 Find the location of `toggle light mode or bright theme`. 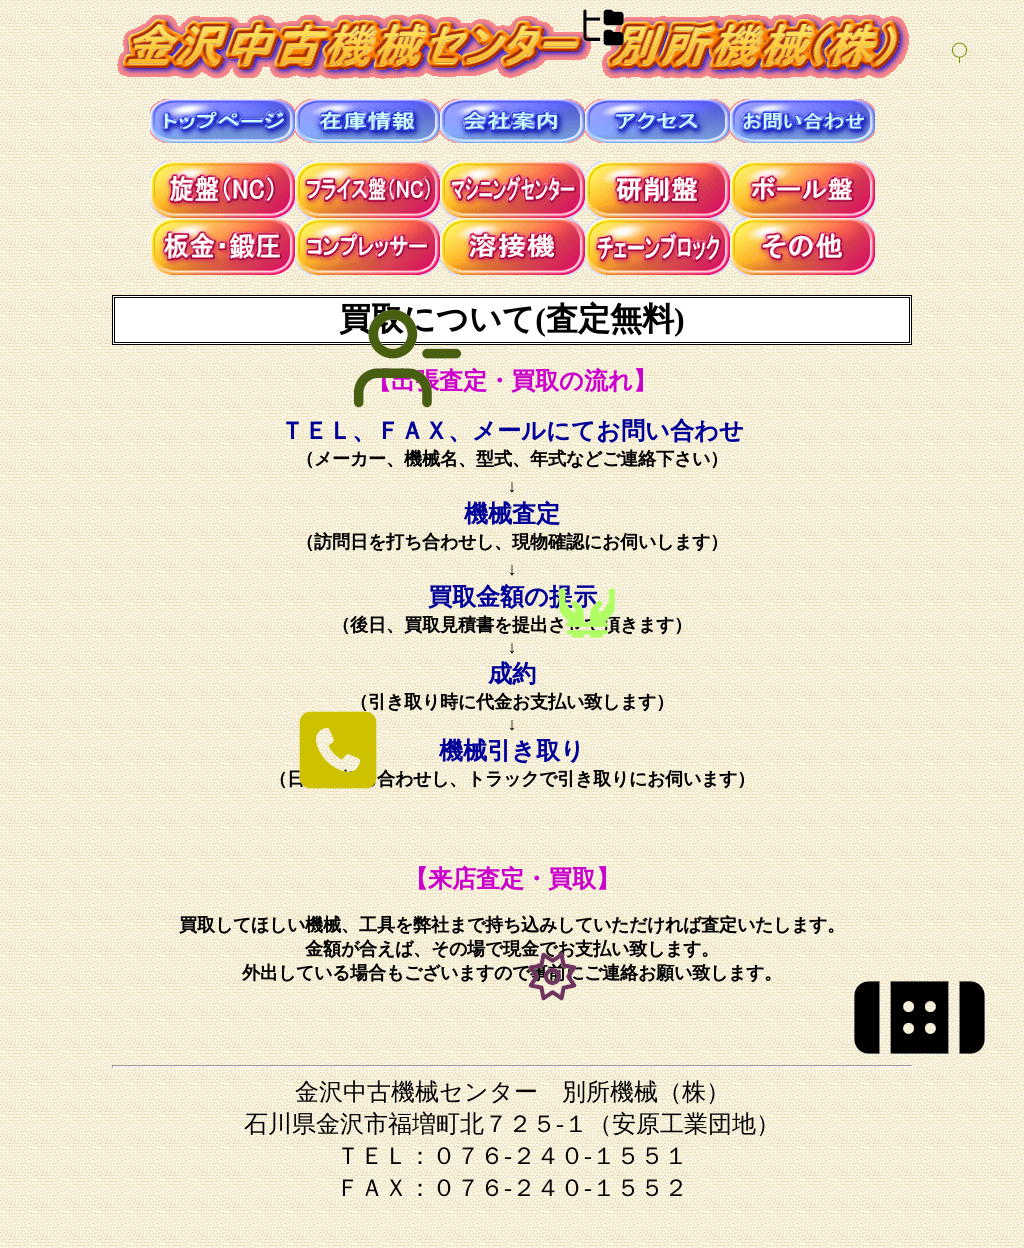

toggle light mode or bright theme is located at coordinates (552, 976).